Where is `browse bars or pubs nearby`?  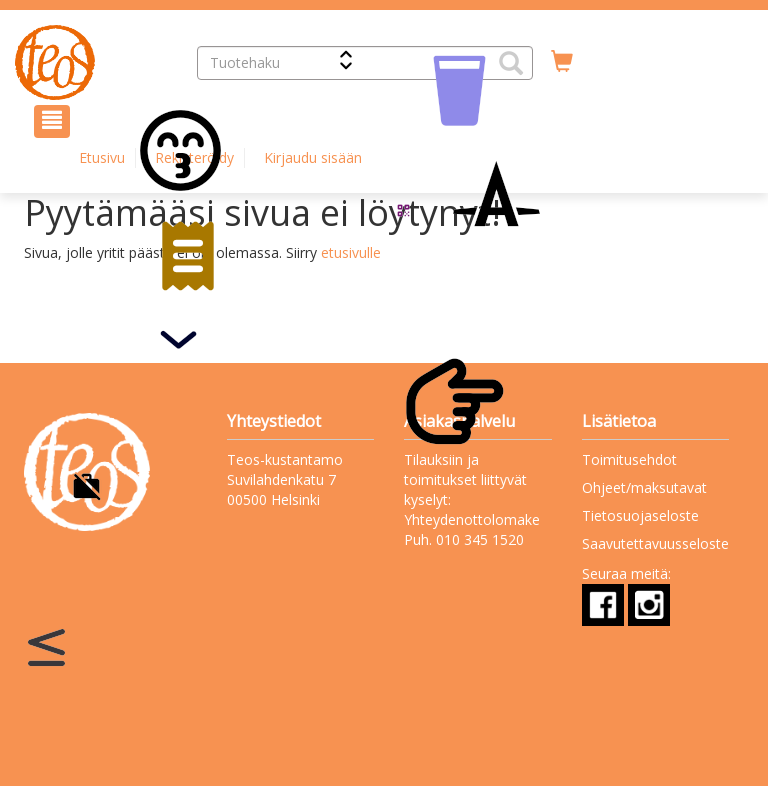 browse bars or pubs nearby is located at coordinates (459, 89).